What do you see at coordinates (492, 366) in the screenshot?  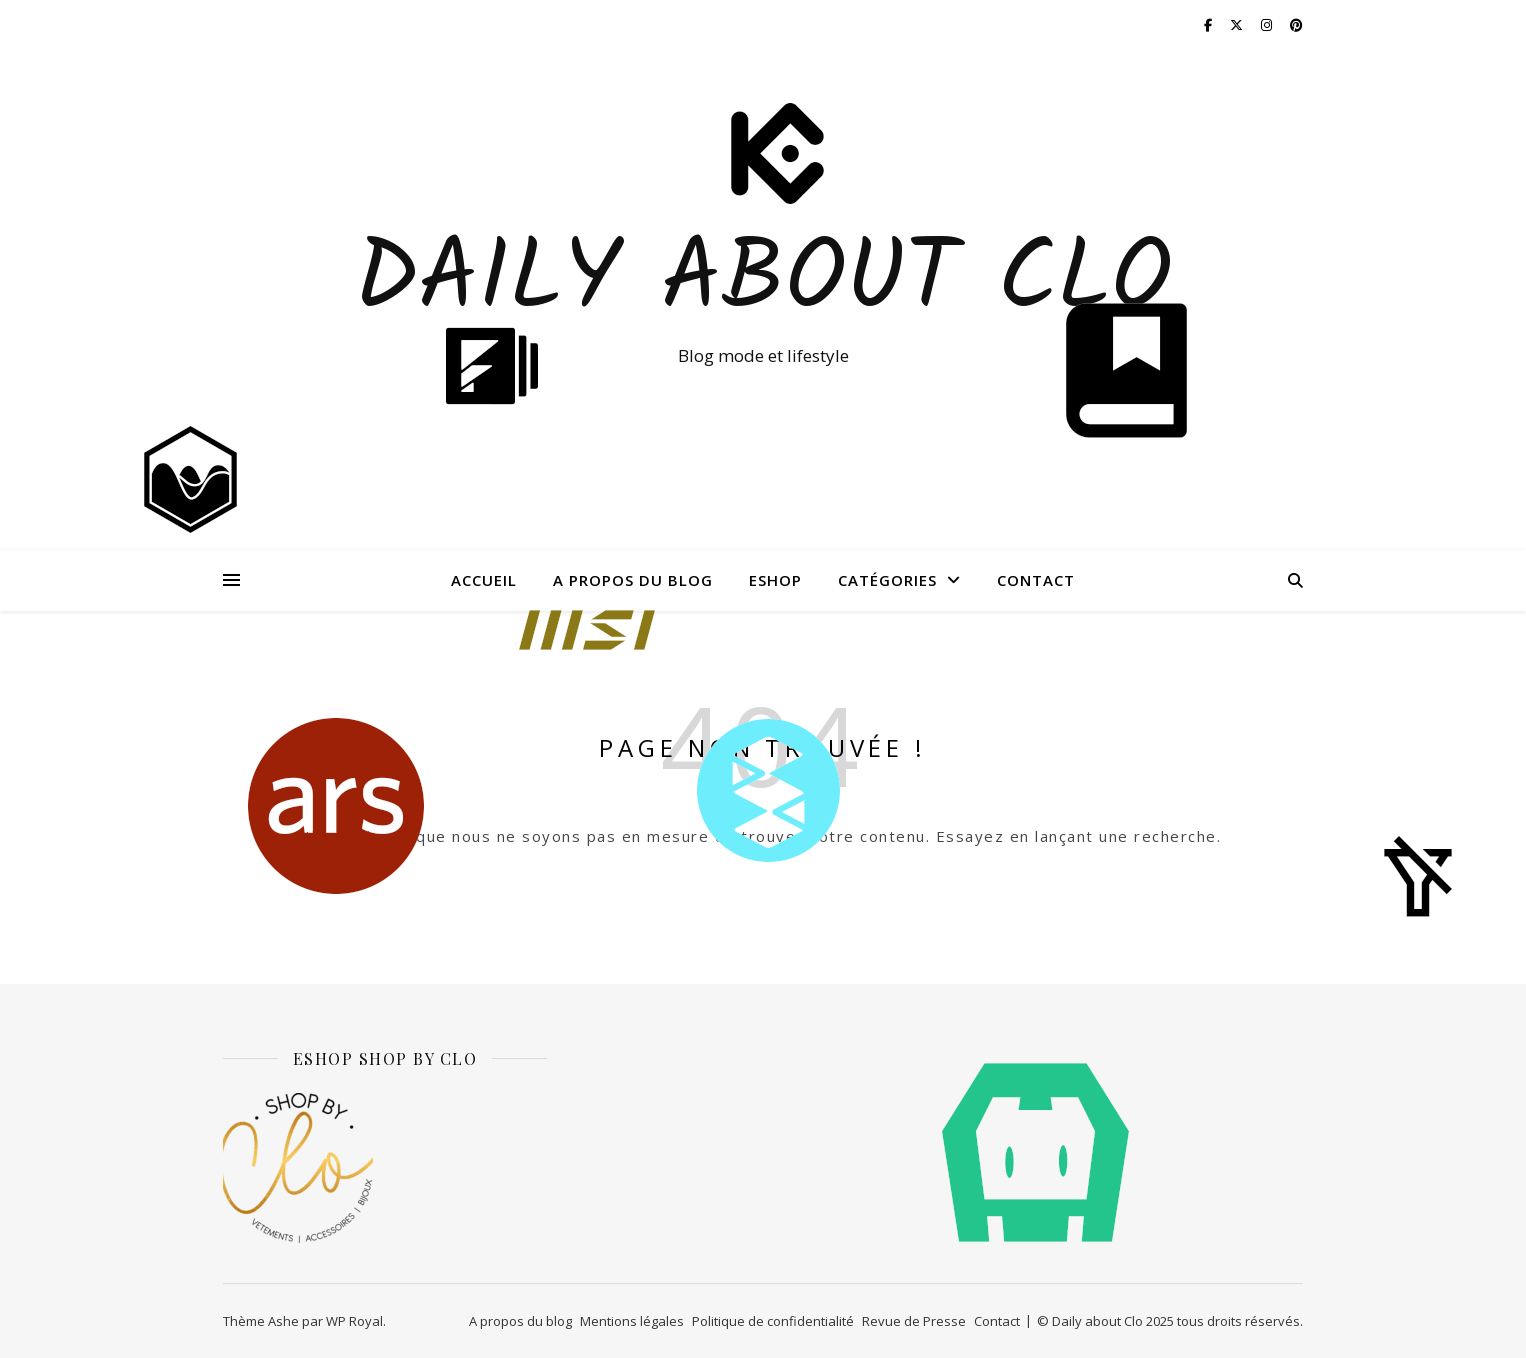 I see `open Formstack form builder` at bounding box center [492, 366].